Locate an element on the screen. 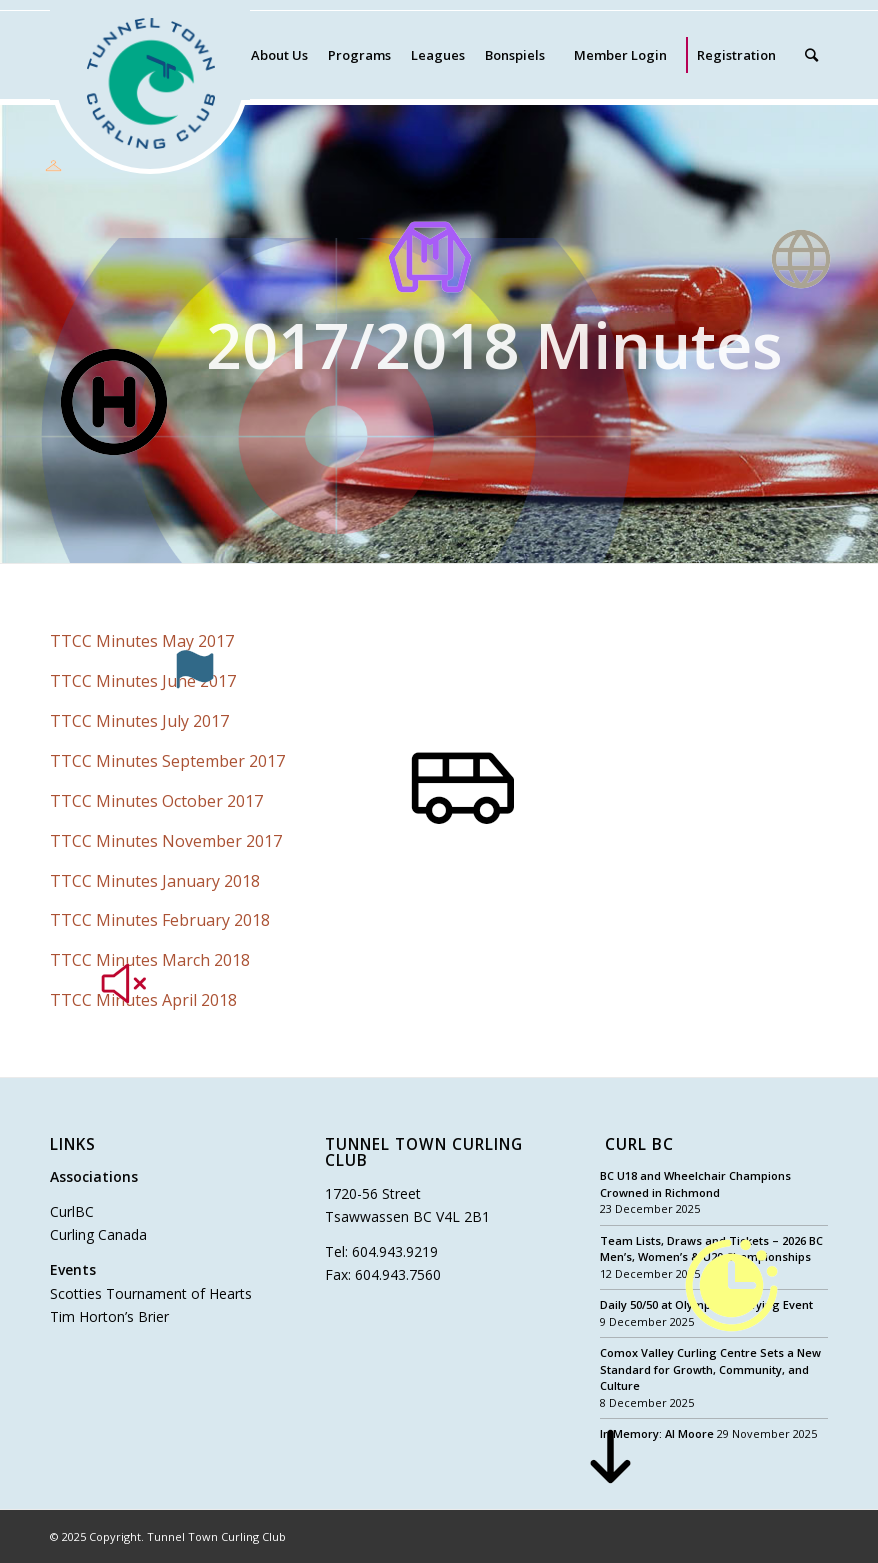  browse clothing or apparel items is located at coordinates (430, 257).